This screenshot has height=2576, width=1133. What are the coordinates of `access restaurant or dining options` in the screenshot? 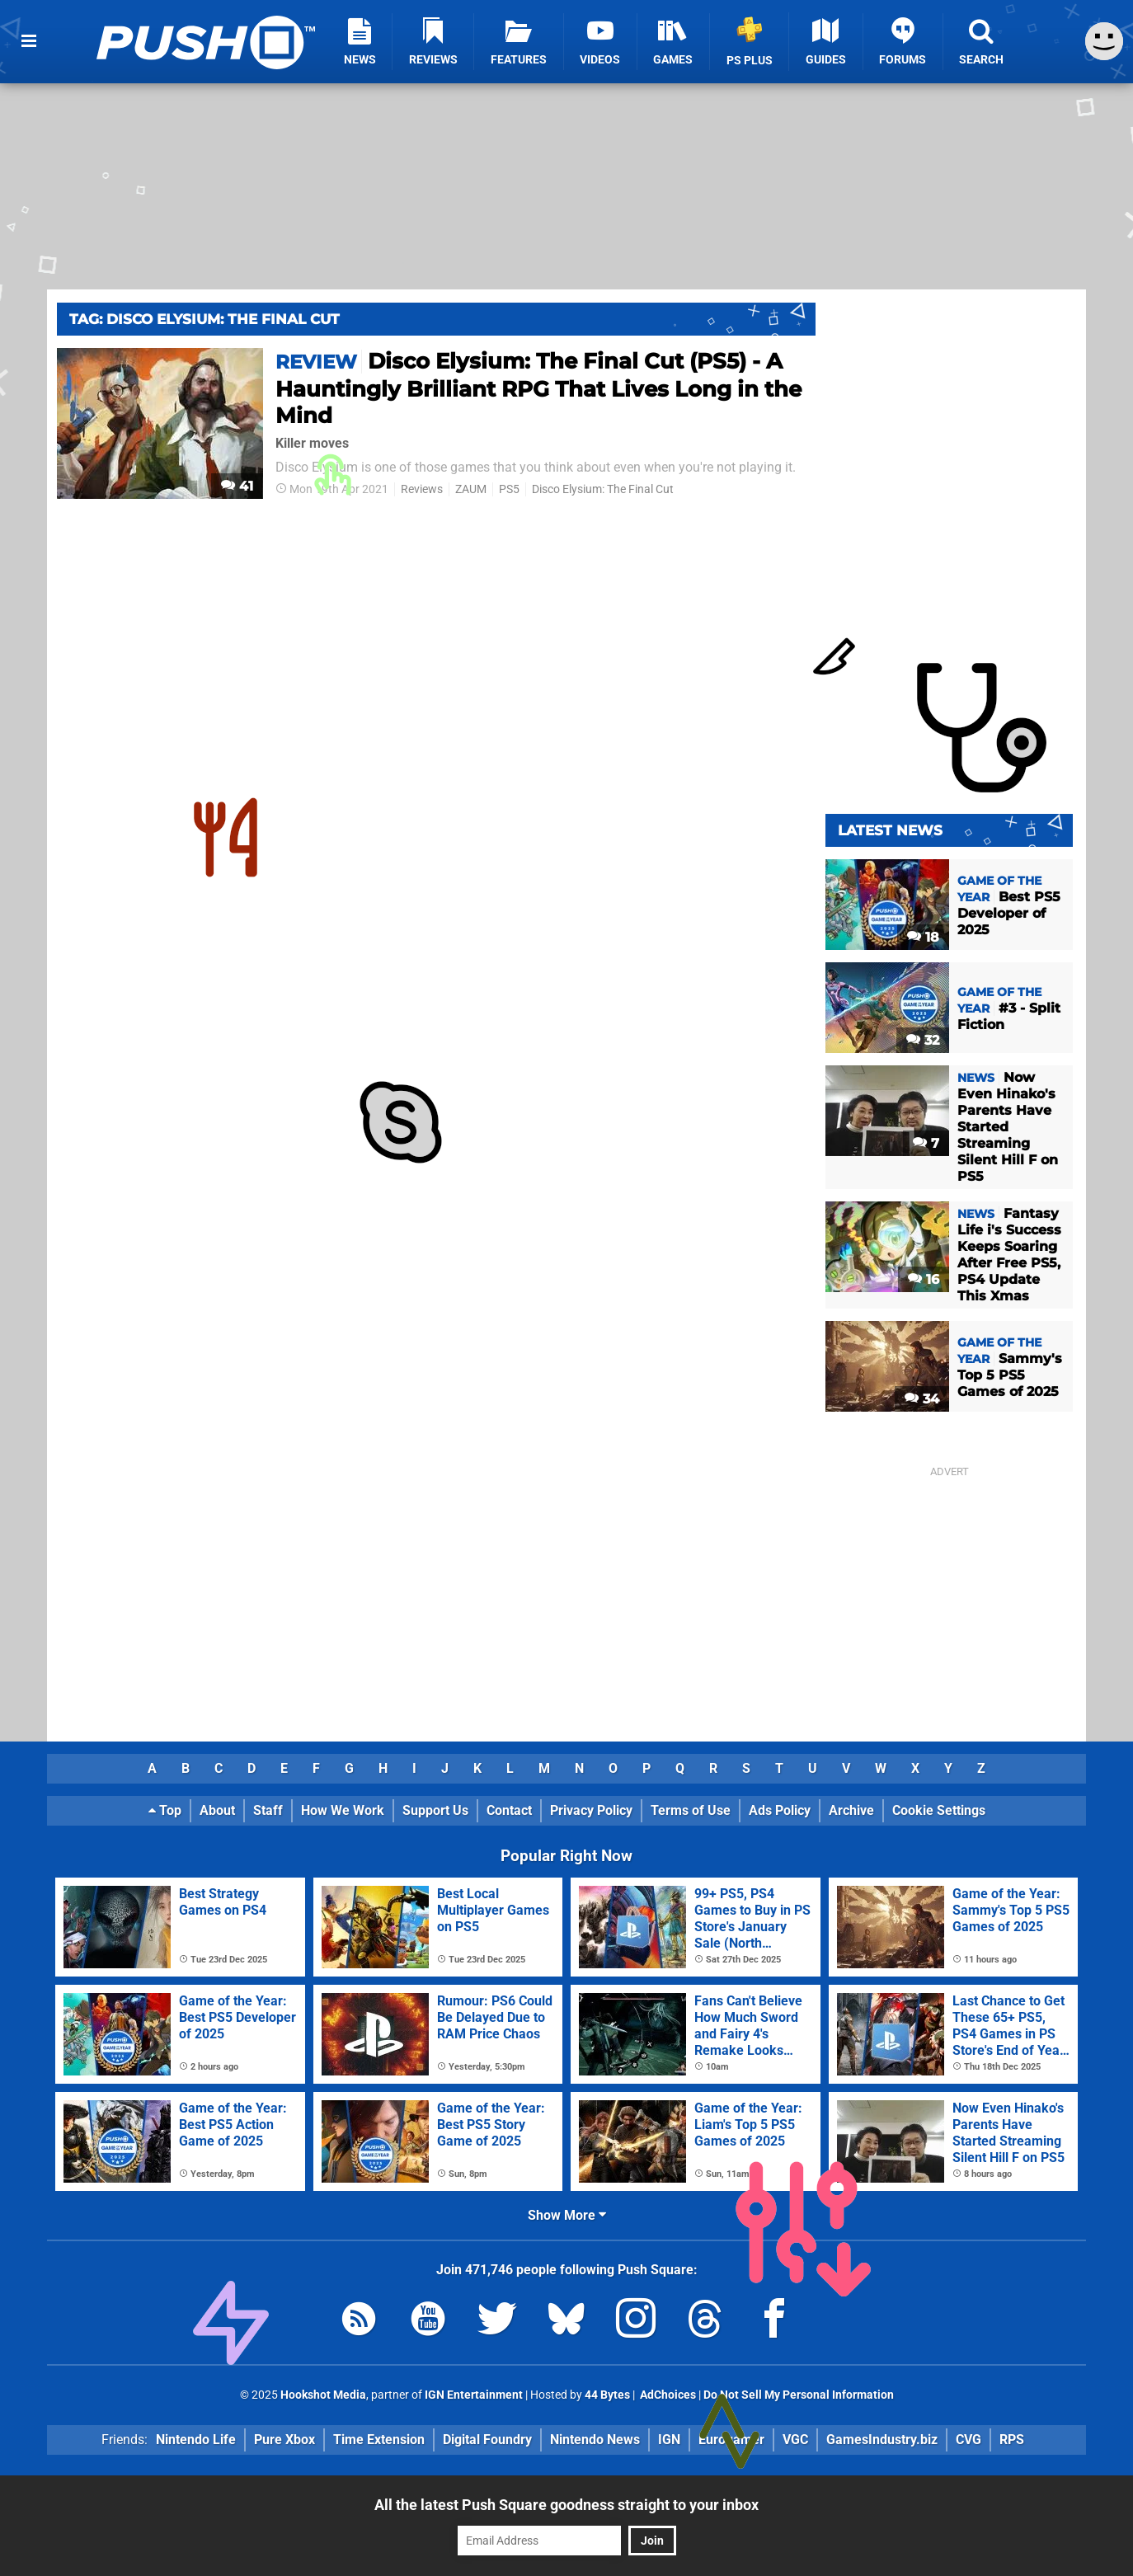 It's located at (225, 837).